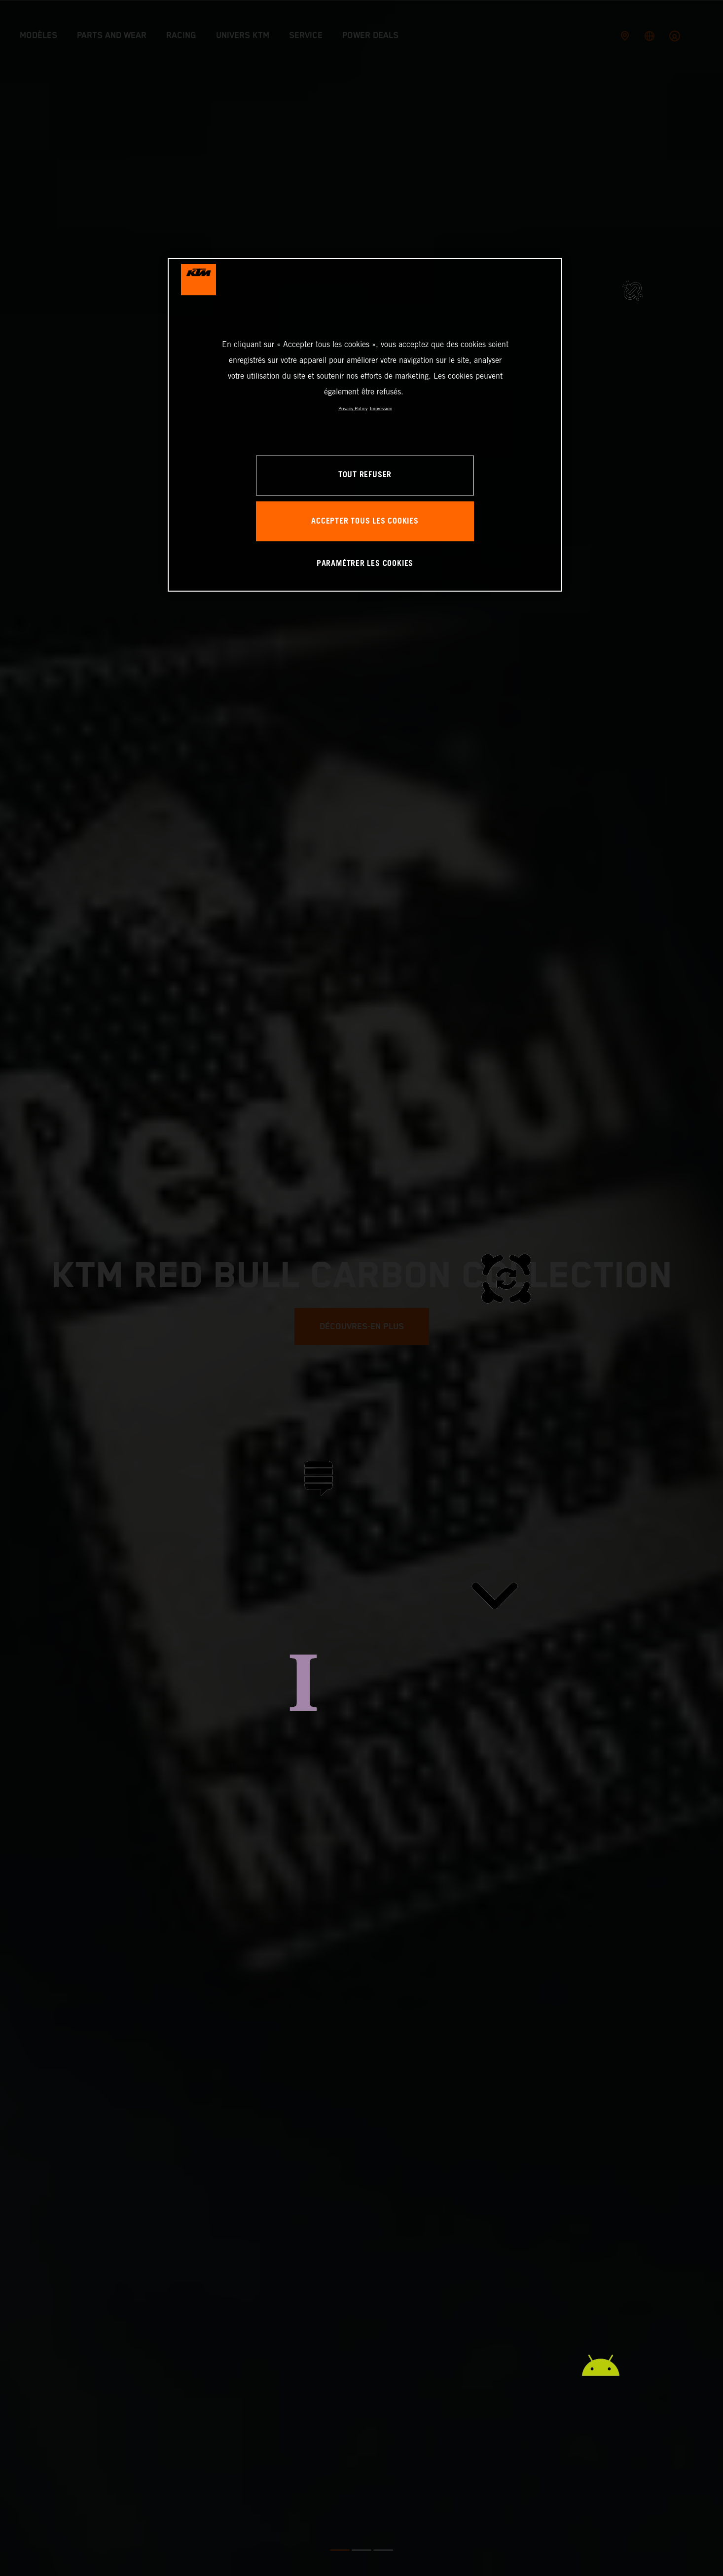 This screenshot has width=723, height=2576. What do you see at coordinates (495, 1594) in the screenshot?
I see `expand a collapsed section or menu` at bounding box center [495, 1594].